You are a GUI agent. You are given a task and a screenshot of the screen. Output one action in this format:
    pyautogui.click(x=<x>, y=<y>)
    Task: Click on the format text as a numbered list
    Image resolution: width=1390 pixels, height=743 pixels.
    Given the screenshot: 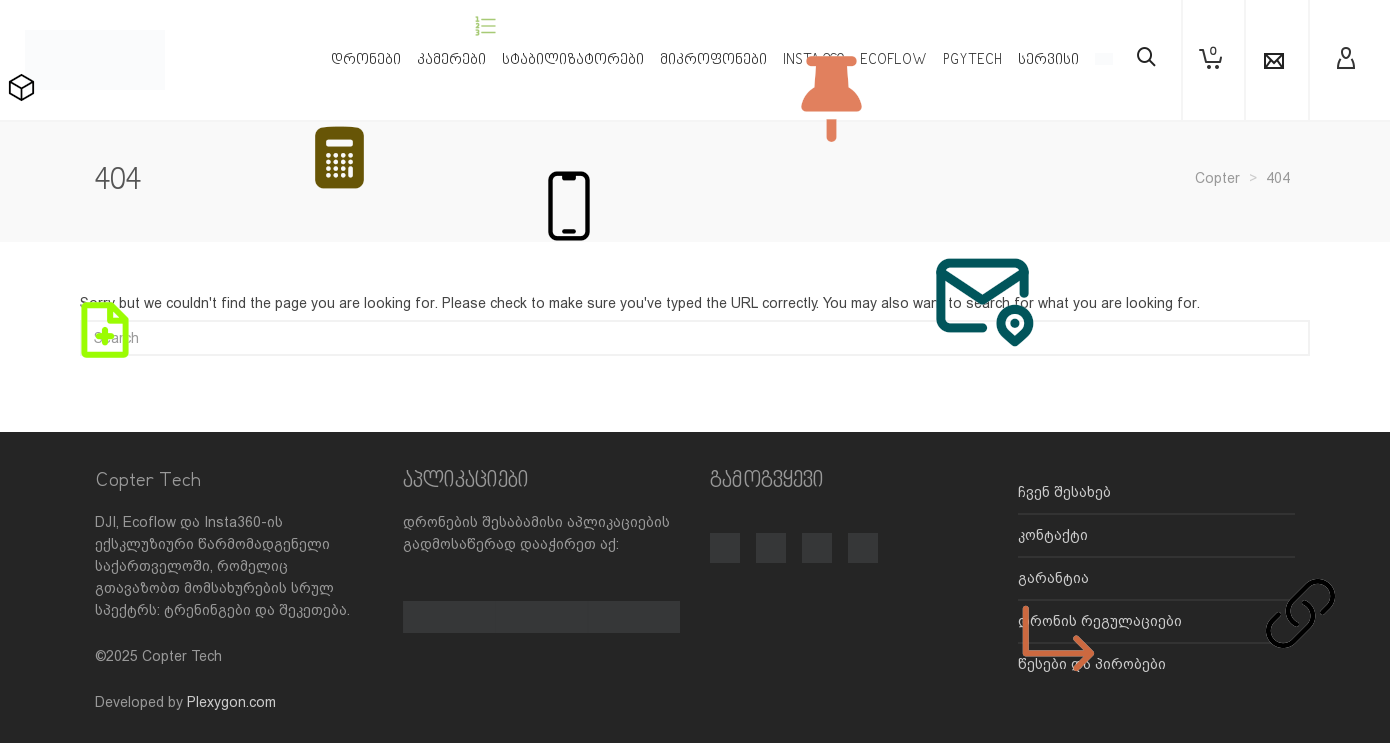 What is the action you would take?
    pyautogui.click(x=486, y=26)
    